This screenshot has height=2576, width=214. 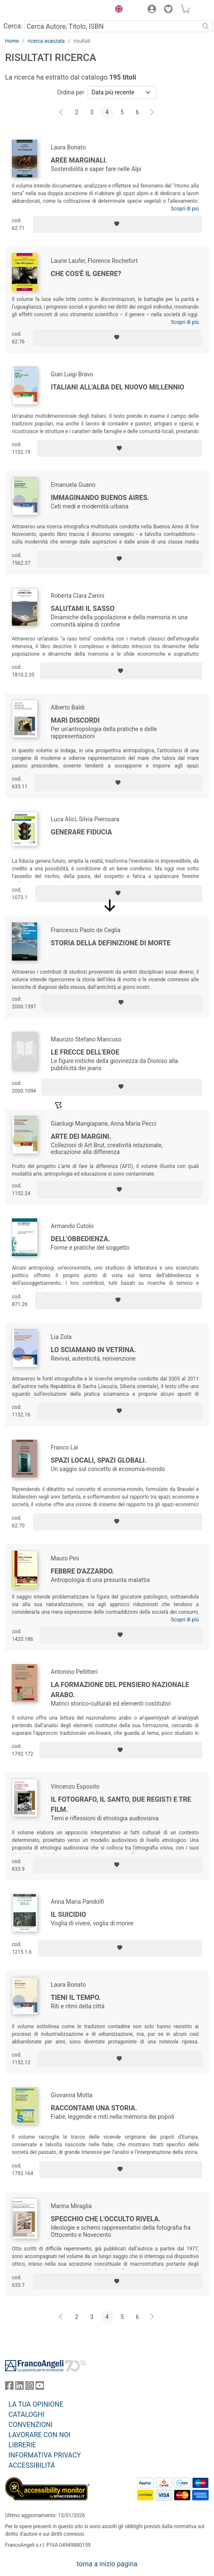 What do you see at coordinates (58, 1105) in the screenshot?
I see `get help with filter options` at bounding box center [58, 1105].